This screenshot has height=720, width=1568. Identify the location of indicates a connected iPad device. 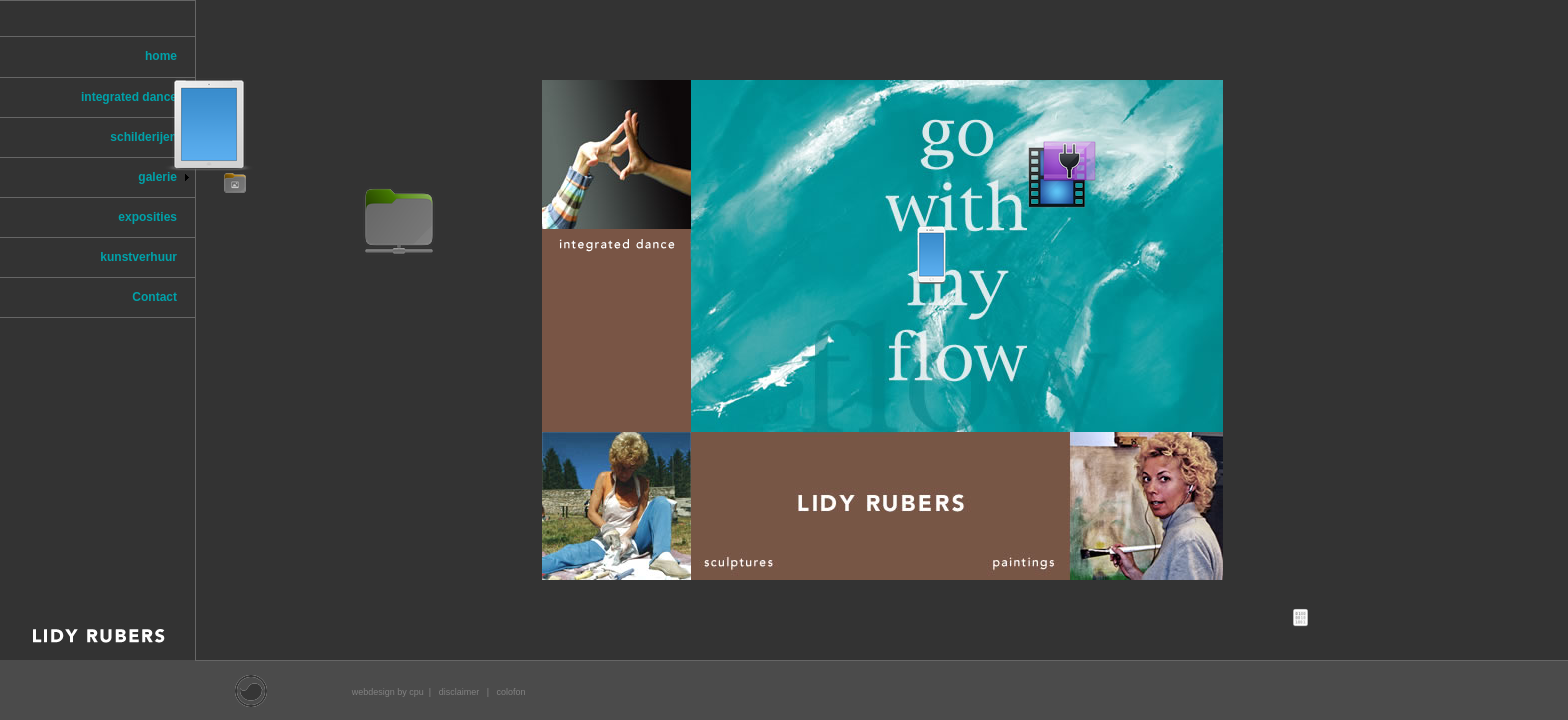
(209, 124).